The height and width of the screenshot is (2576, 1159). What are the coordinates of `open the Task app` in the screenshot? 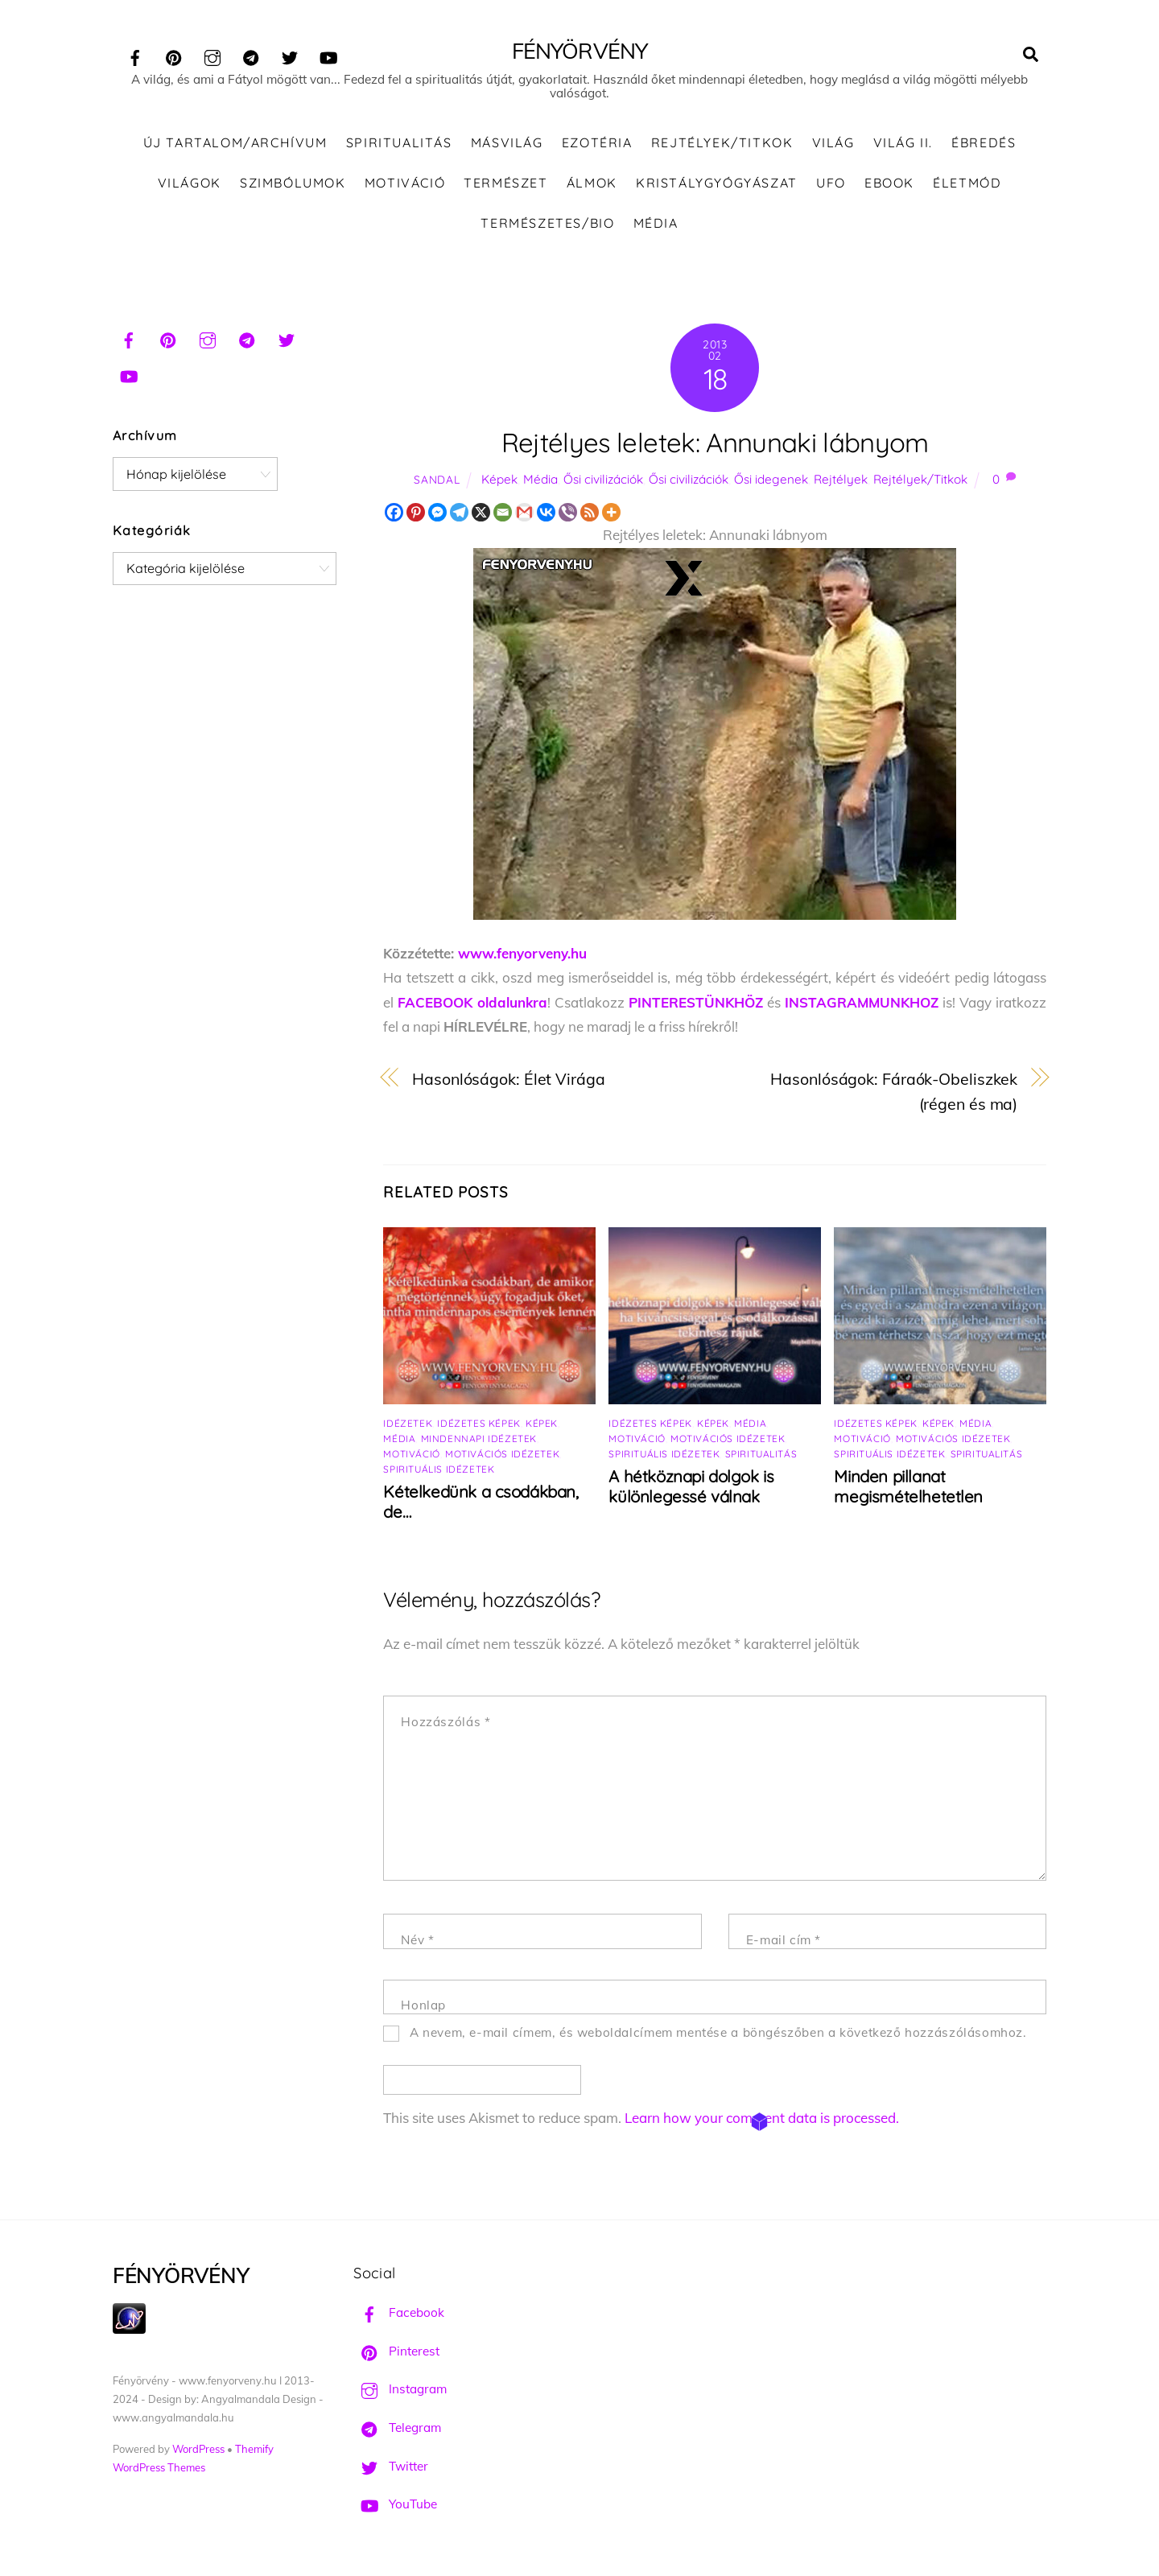 It's located at (759, 2121).